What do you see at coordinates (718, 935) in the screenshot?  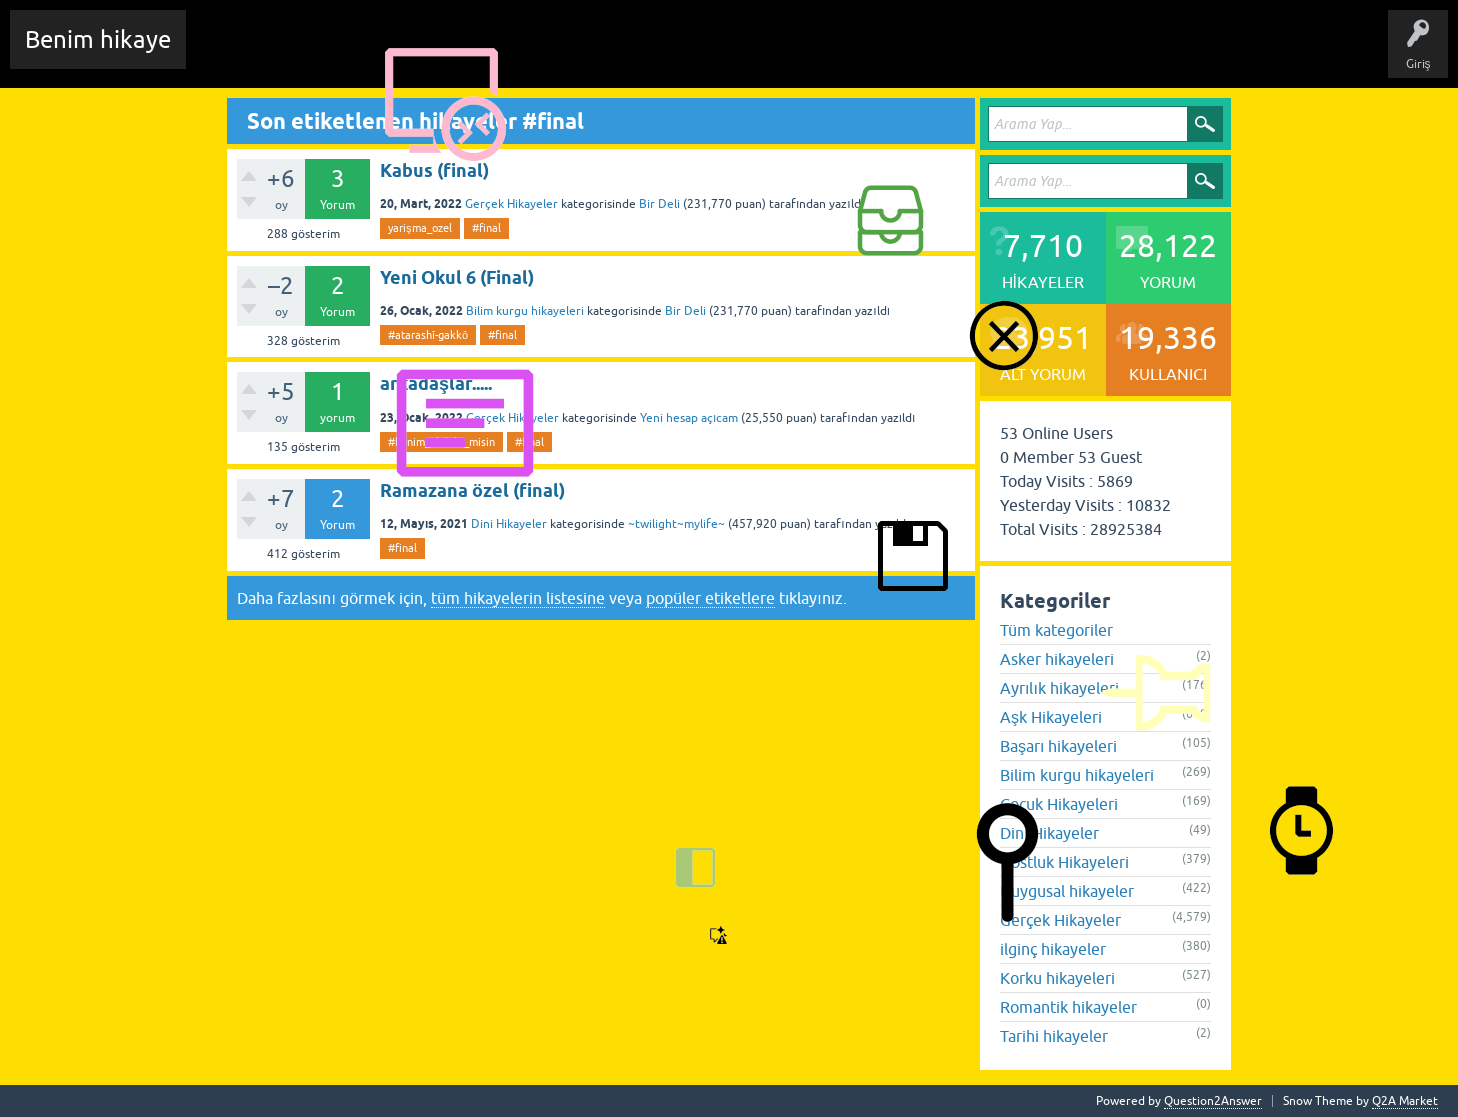 I see `AI chat feature experiencing an issue or error` at bounding box center [718, 935].